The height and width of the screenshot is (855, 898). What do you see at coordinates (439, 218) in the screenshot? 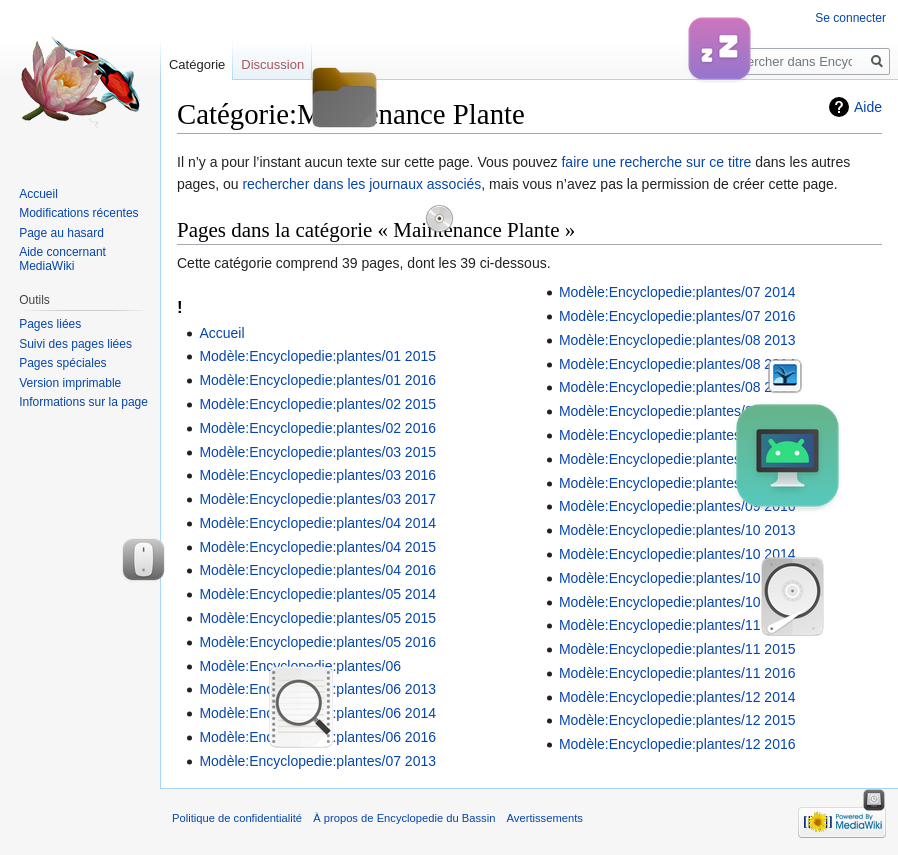
I see `access optical disc drive or CD/DVD media` at bounding box center [439, 218].